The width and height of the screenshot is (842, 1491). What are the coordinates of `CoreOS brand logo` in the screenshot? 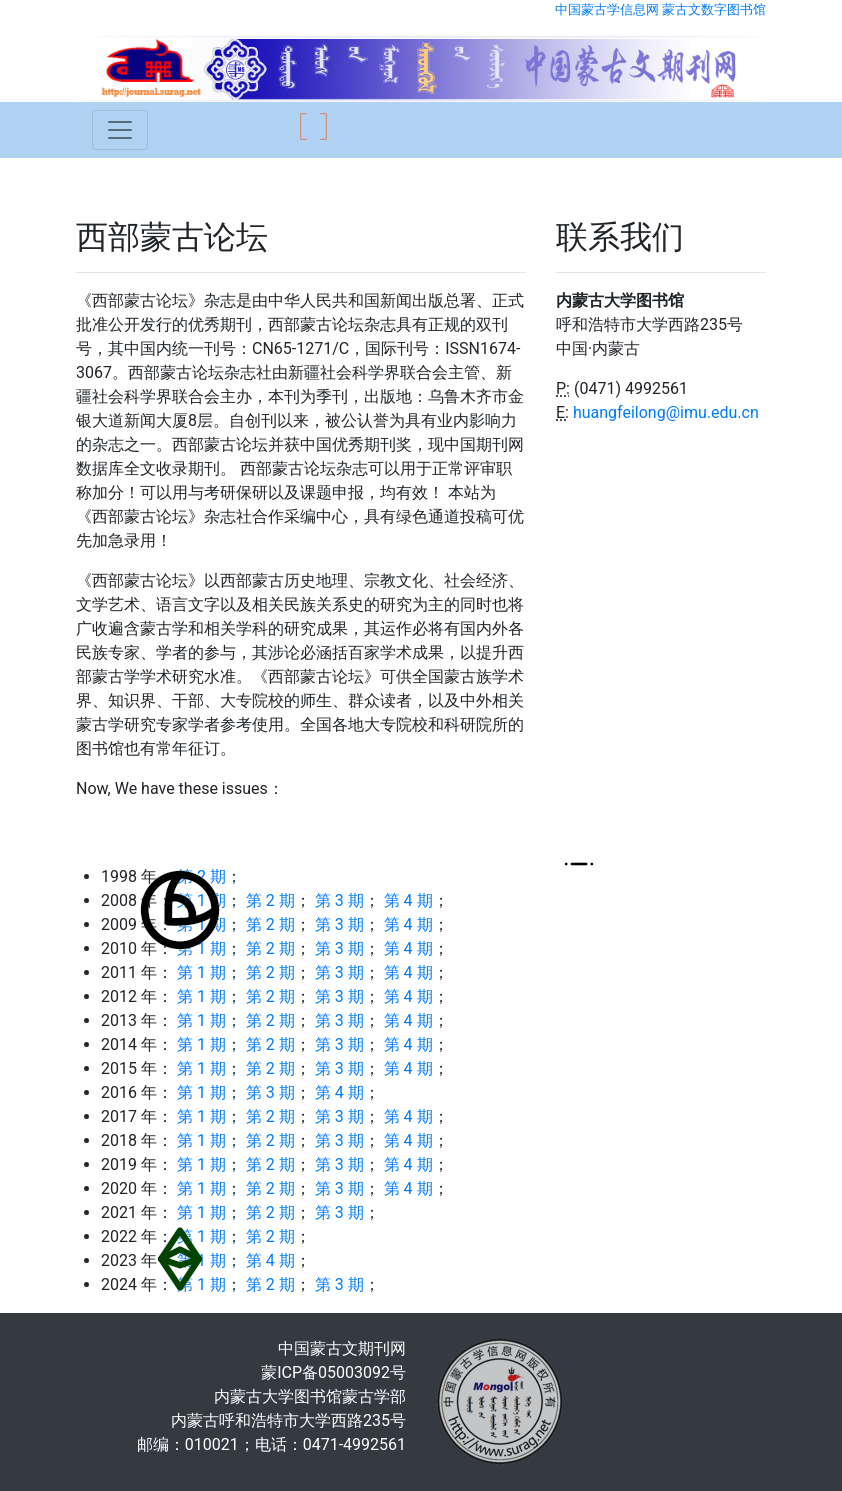 It's located at (180, 910).